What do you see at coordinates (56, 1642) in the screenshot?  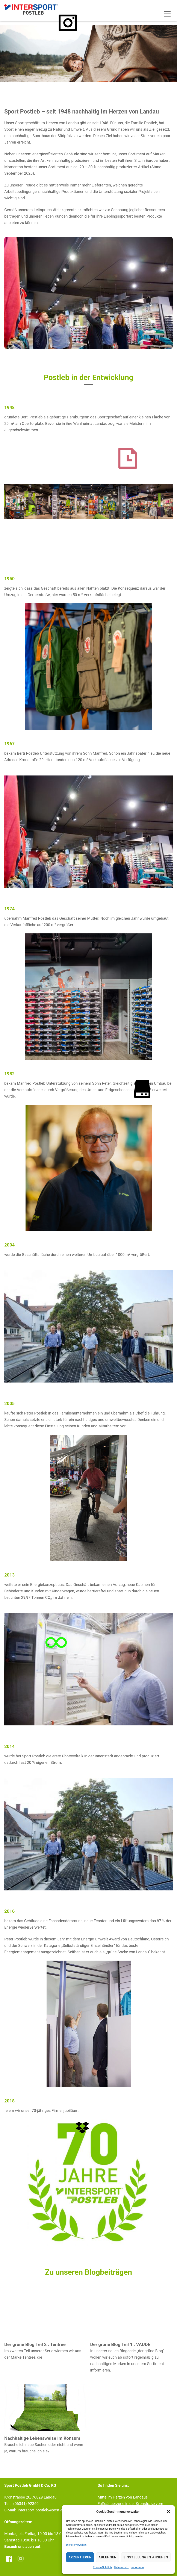 I see `indicates unlimited or infinite content` at bounding box center [56, 1642].